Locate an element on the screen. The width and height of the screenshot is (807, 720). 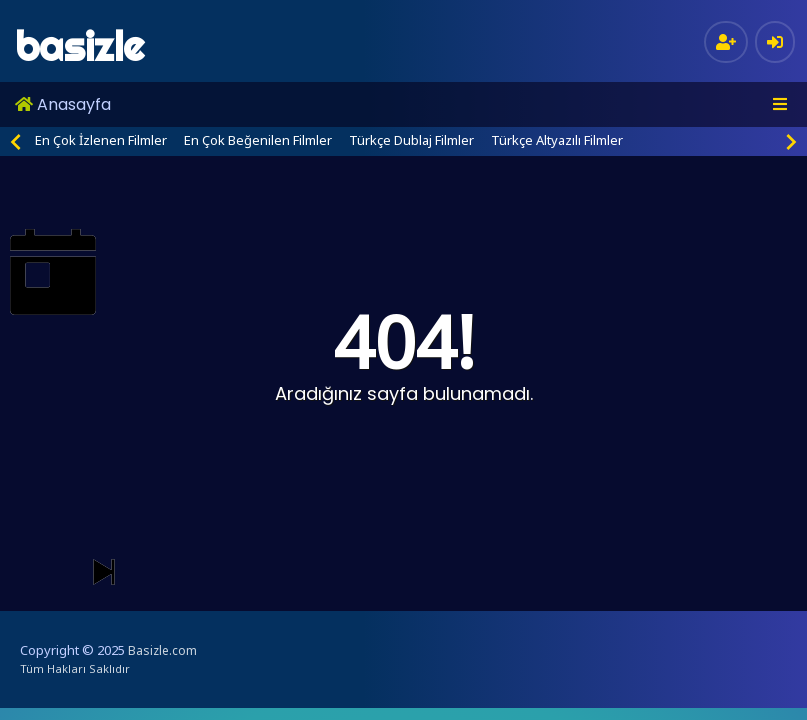
skip to the next track is located at coordinates (104, 572).